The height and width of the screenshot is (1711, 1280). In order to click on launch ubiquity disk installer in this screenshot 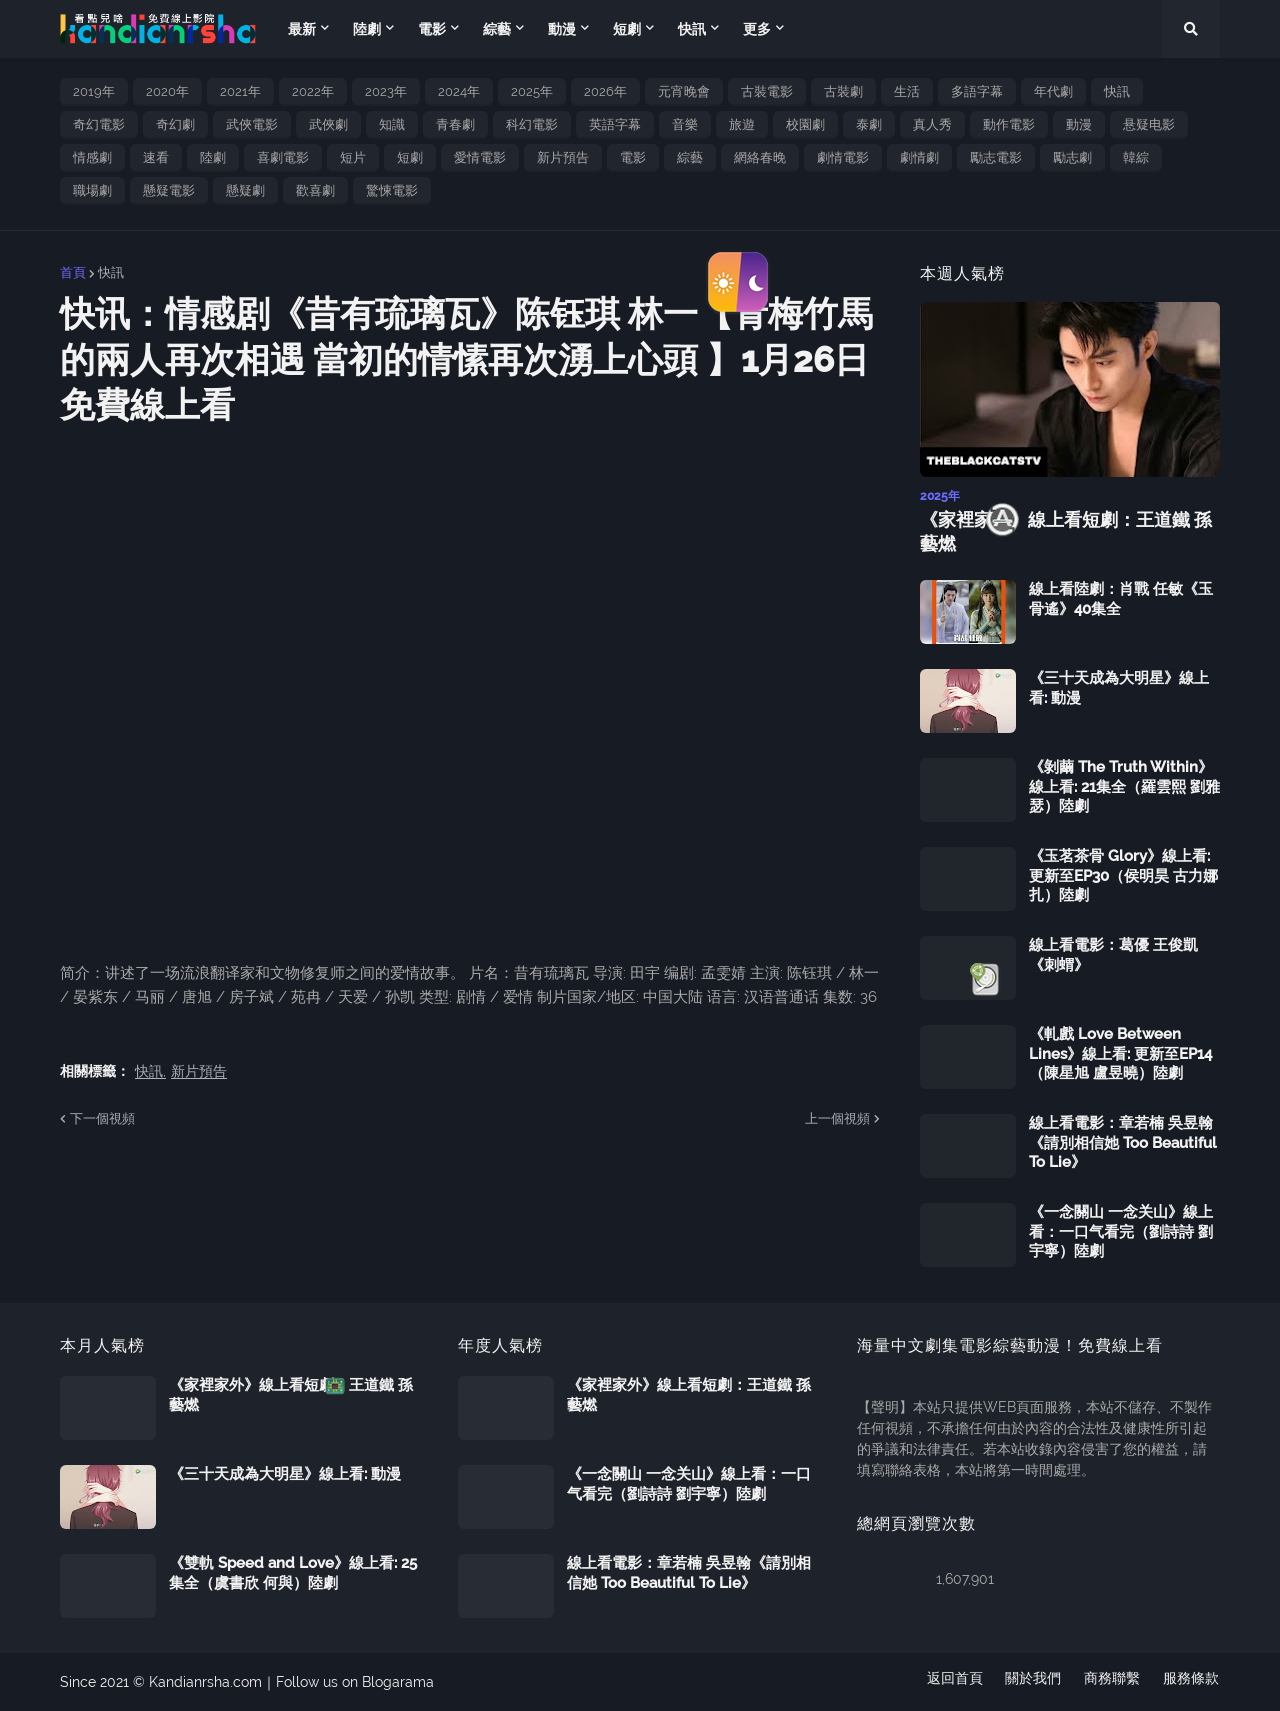, I will do `click(985, 979)`.